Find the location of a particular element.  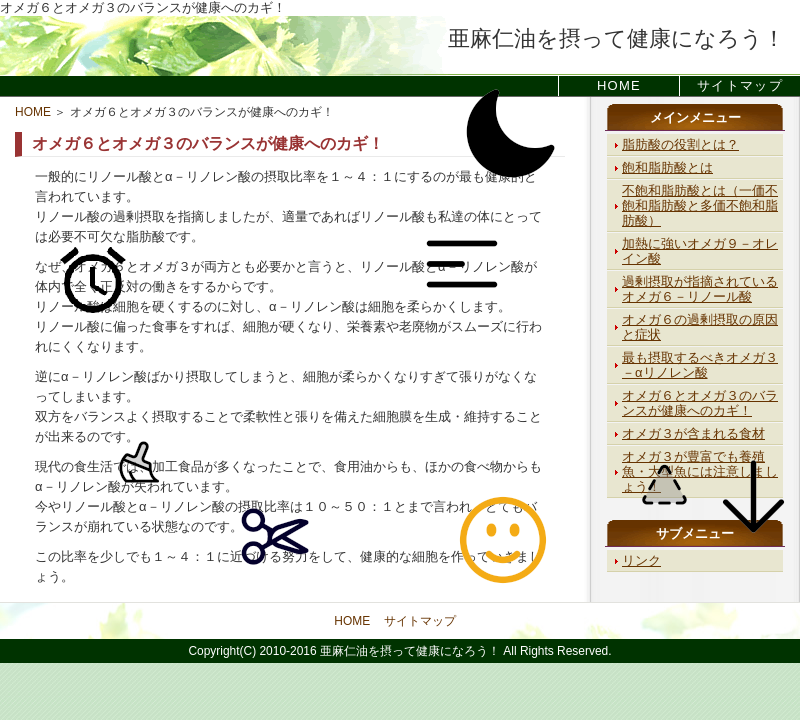

add an emoji or reaction is located at coordinates (503, 540).